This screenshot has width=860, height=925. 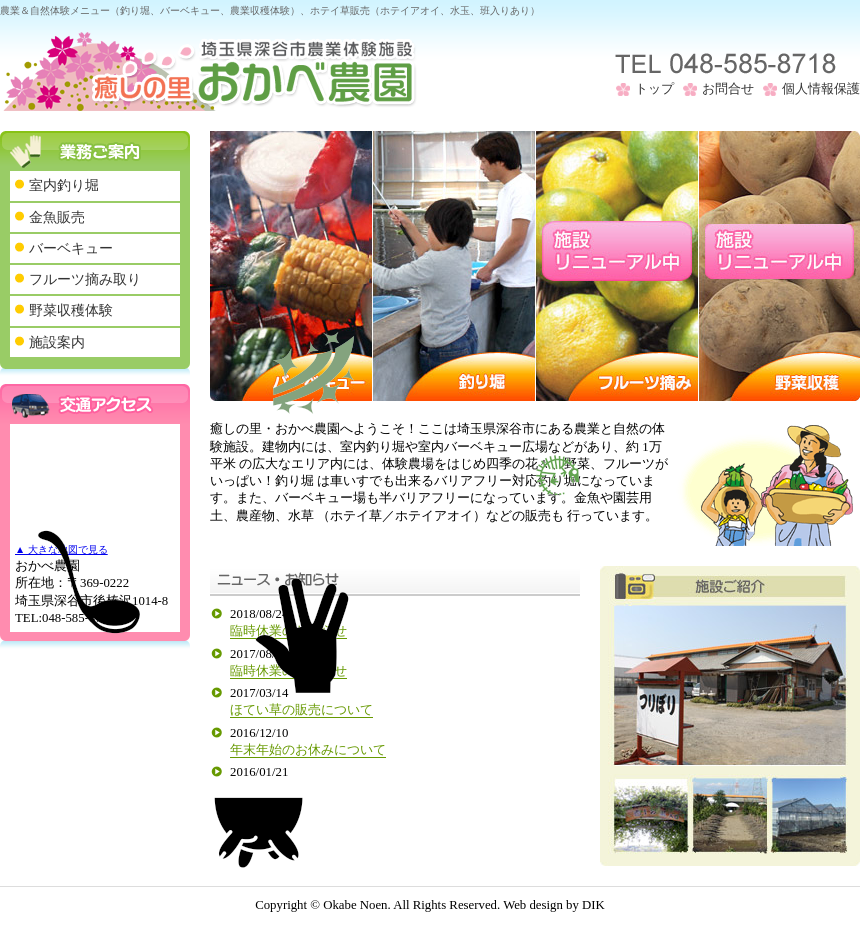 I want to click on vulcan salute or "live long and prosper" gesture, so click(x=302, y=634).